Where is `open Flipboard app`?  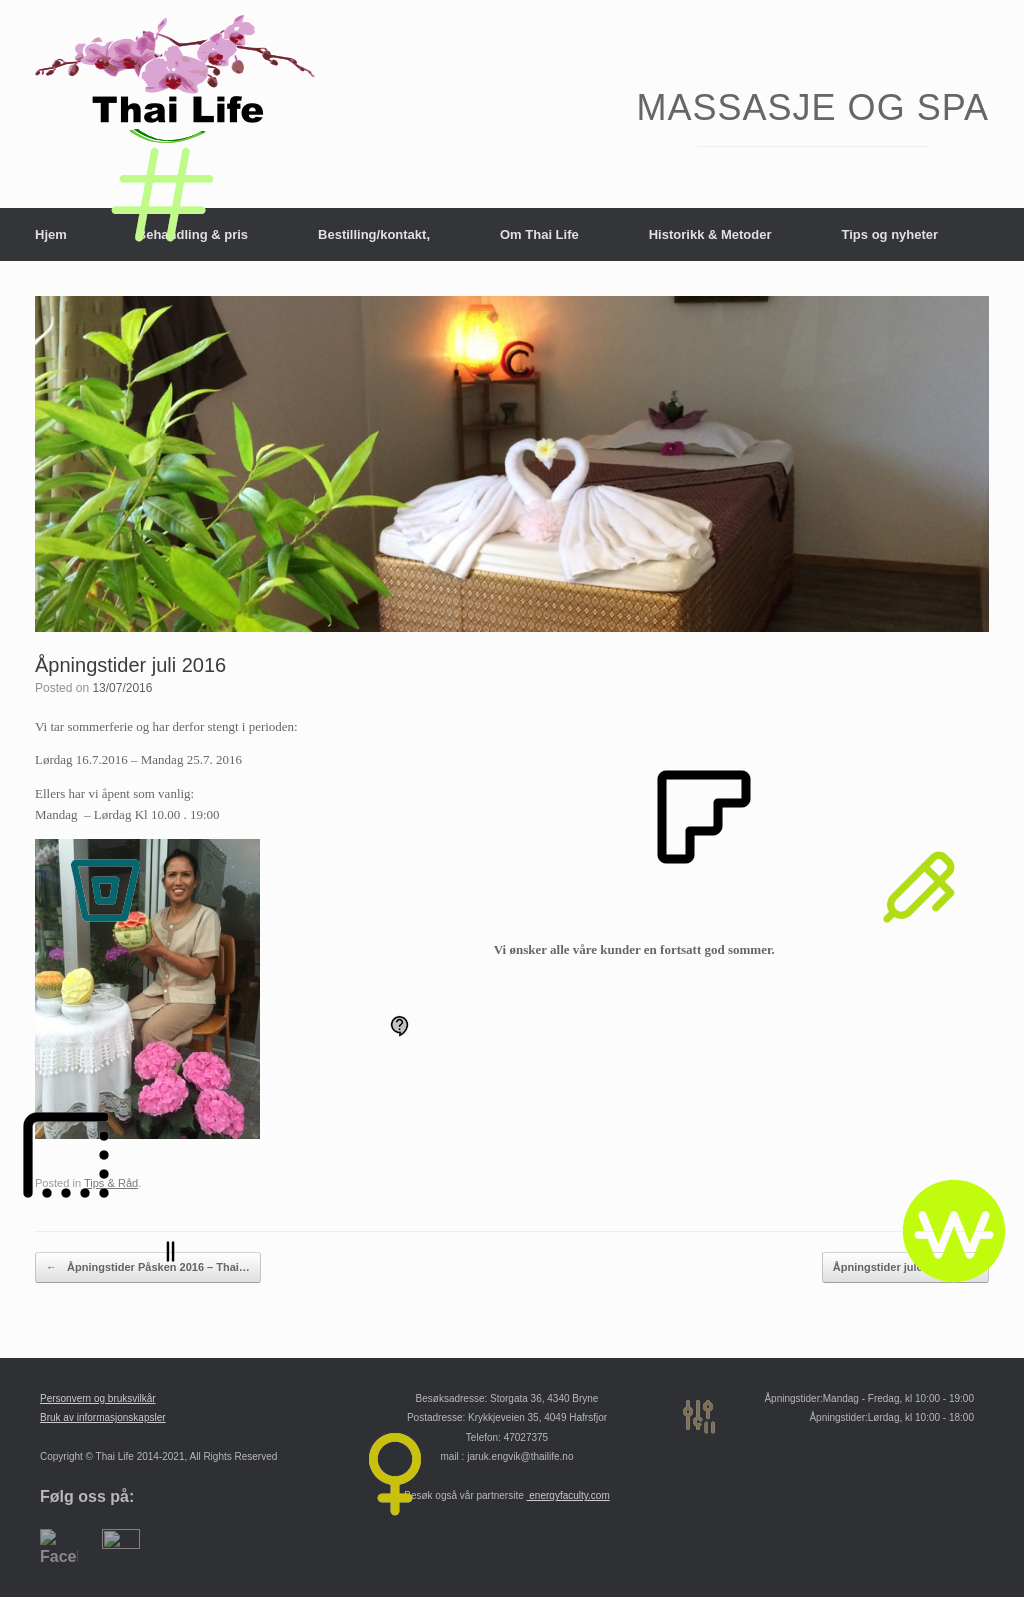
open Flipboard app is located at coordinates (704, 817).